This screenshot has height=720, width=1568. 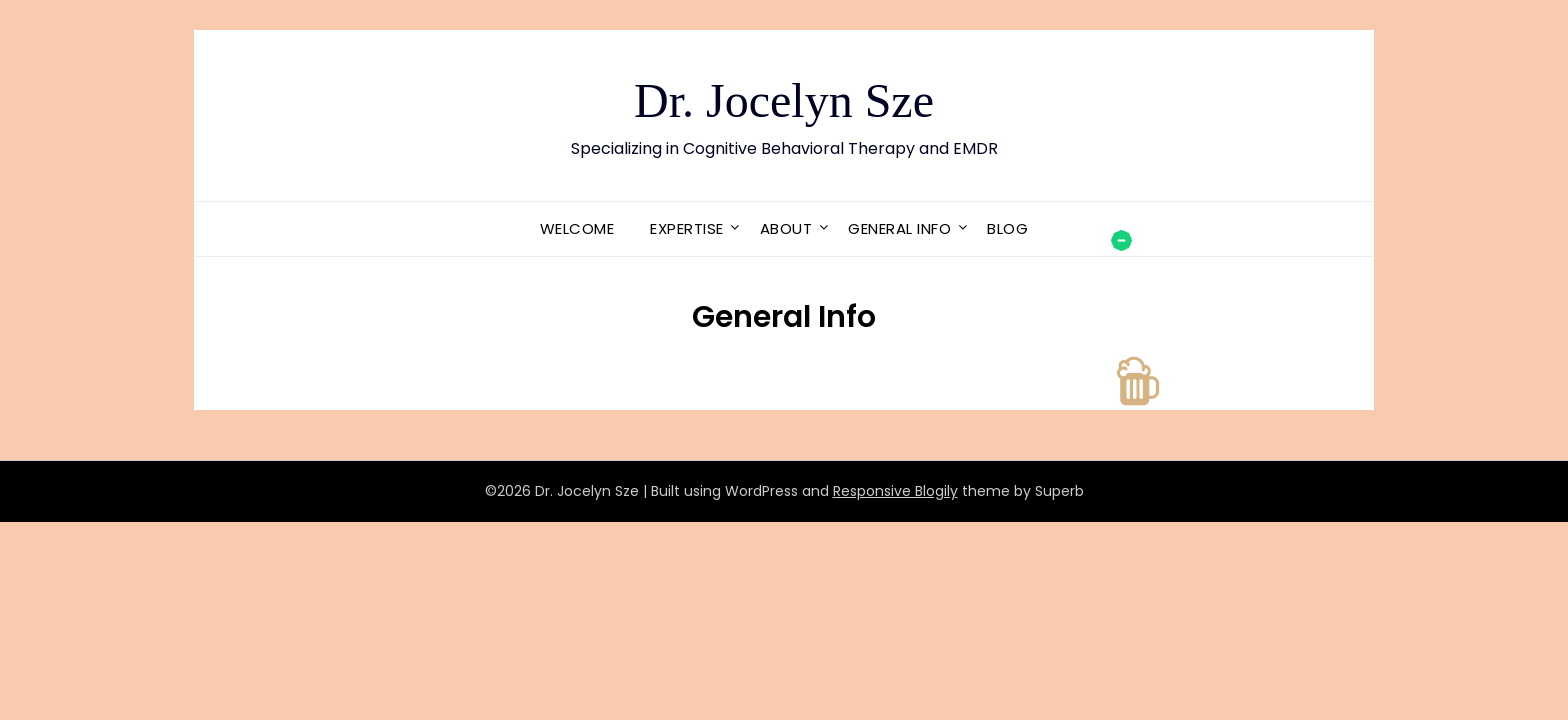 I want to click on remove or delete an item, so click(x=1121, y=240).